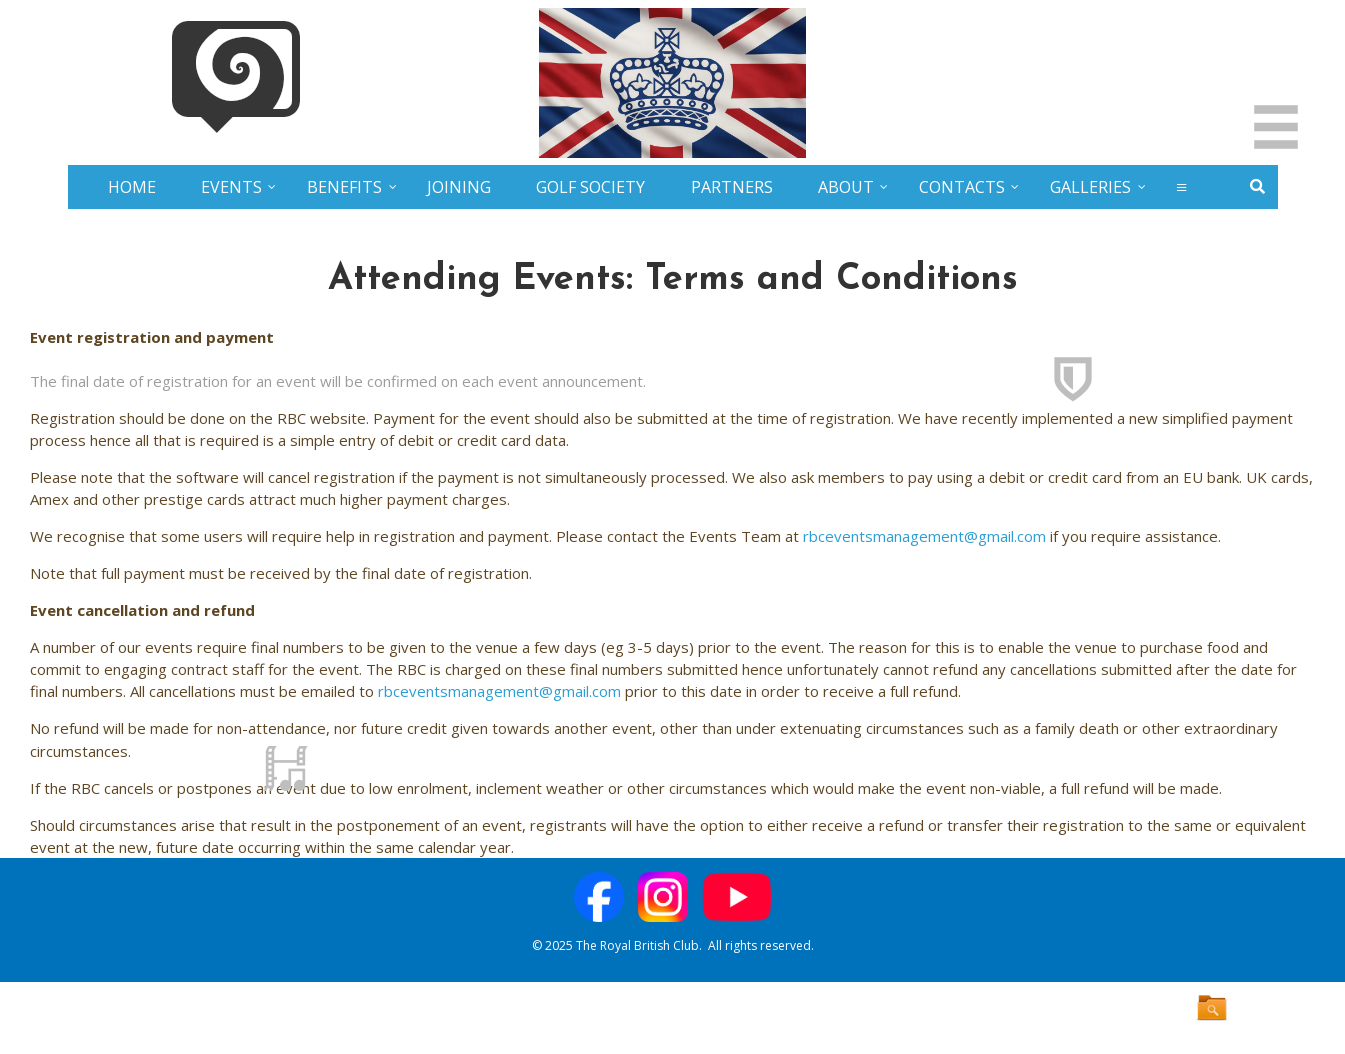  Describe the element at coordinates (1073, 379) in the screenshot. I see `indicates medium security level` at that location.